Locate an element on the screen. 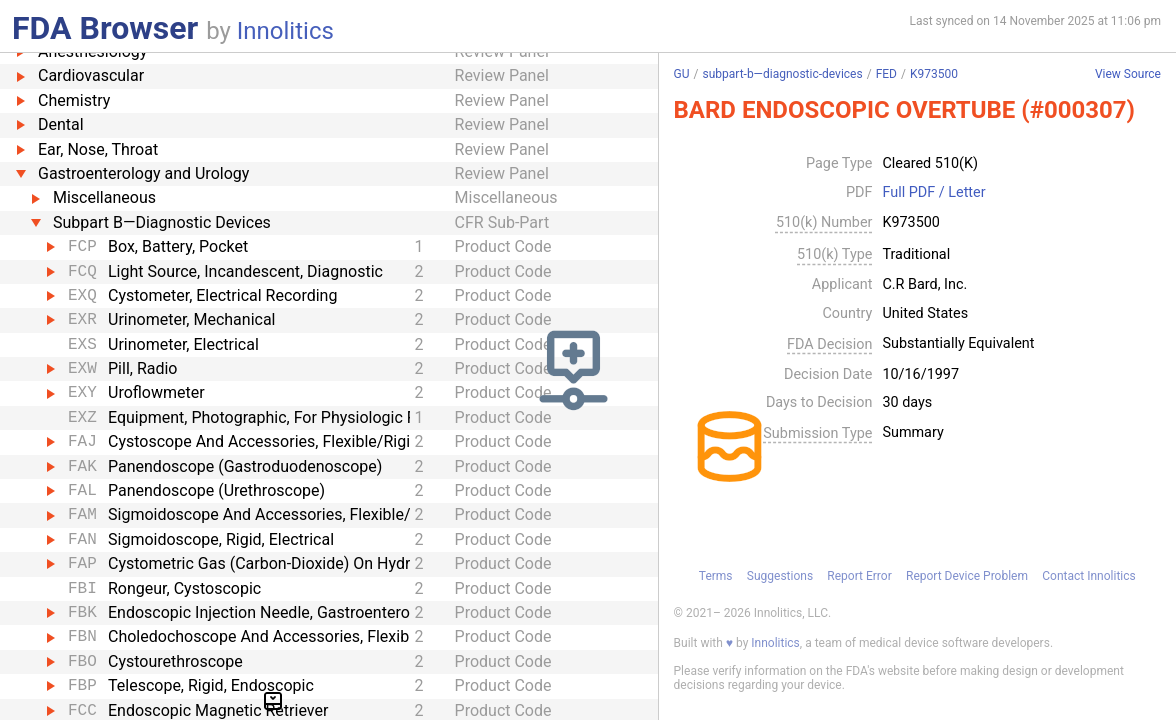  indicates a database security breach or data leak is located at coordinates (729, 446).